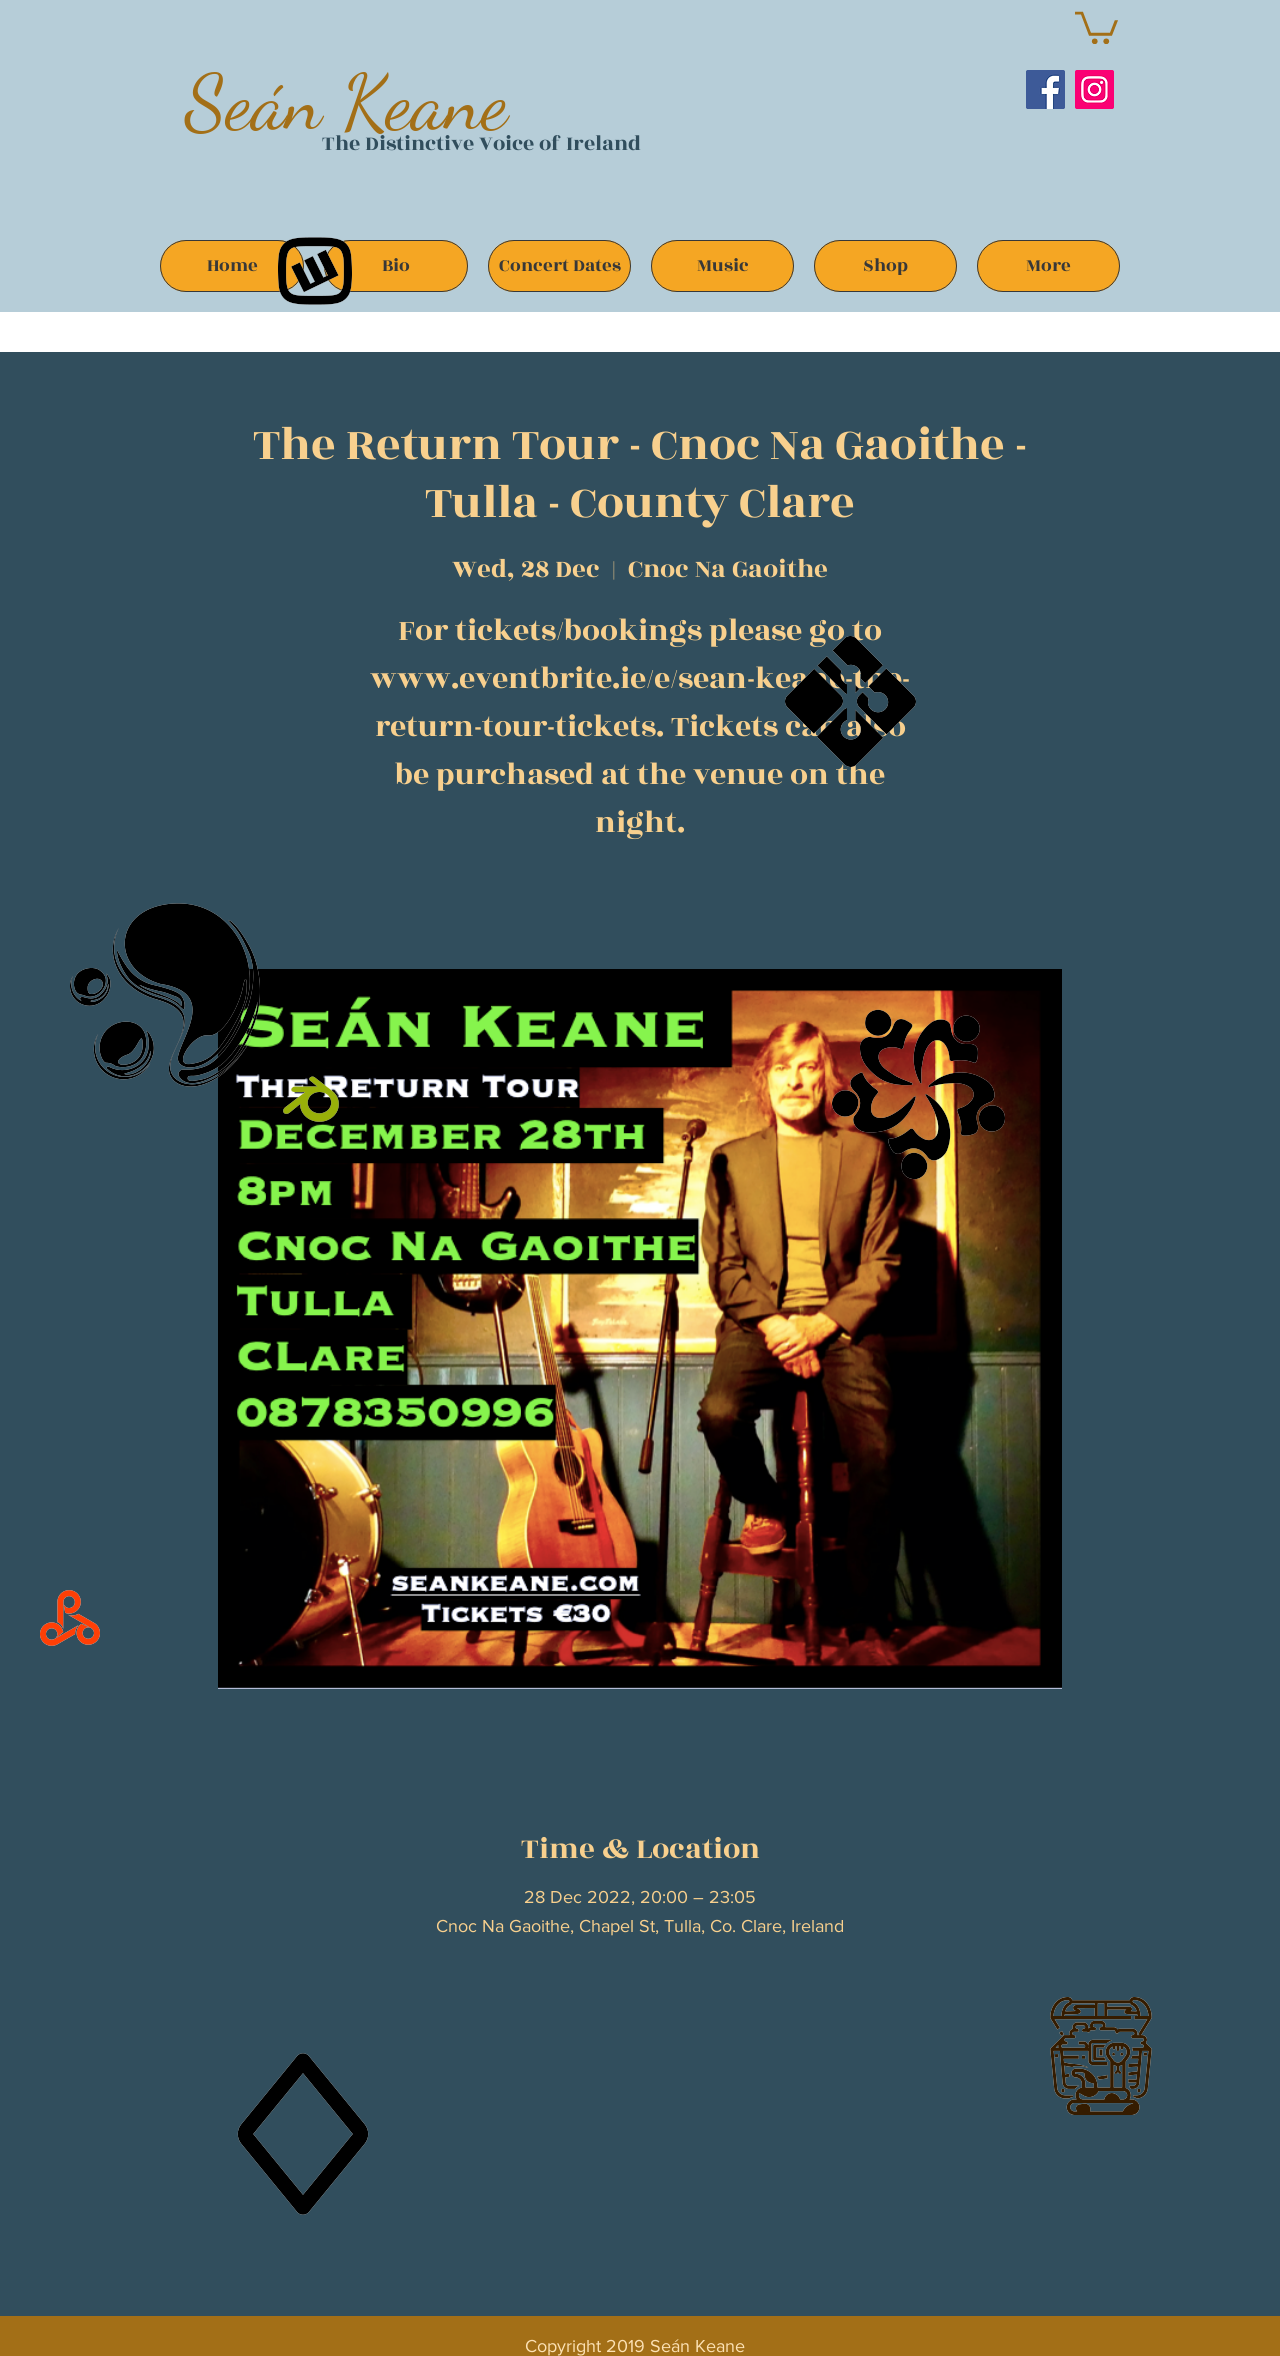 The height and width of the screenshot is (2356, 1280). I want to click on almalinux operating system logo, so click(918, 1094).